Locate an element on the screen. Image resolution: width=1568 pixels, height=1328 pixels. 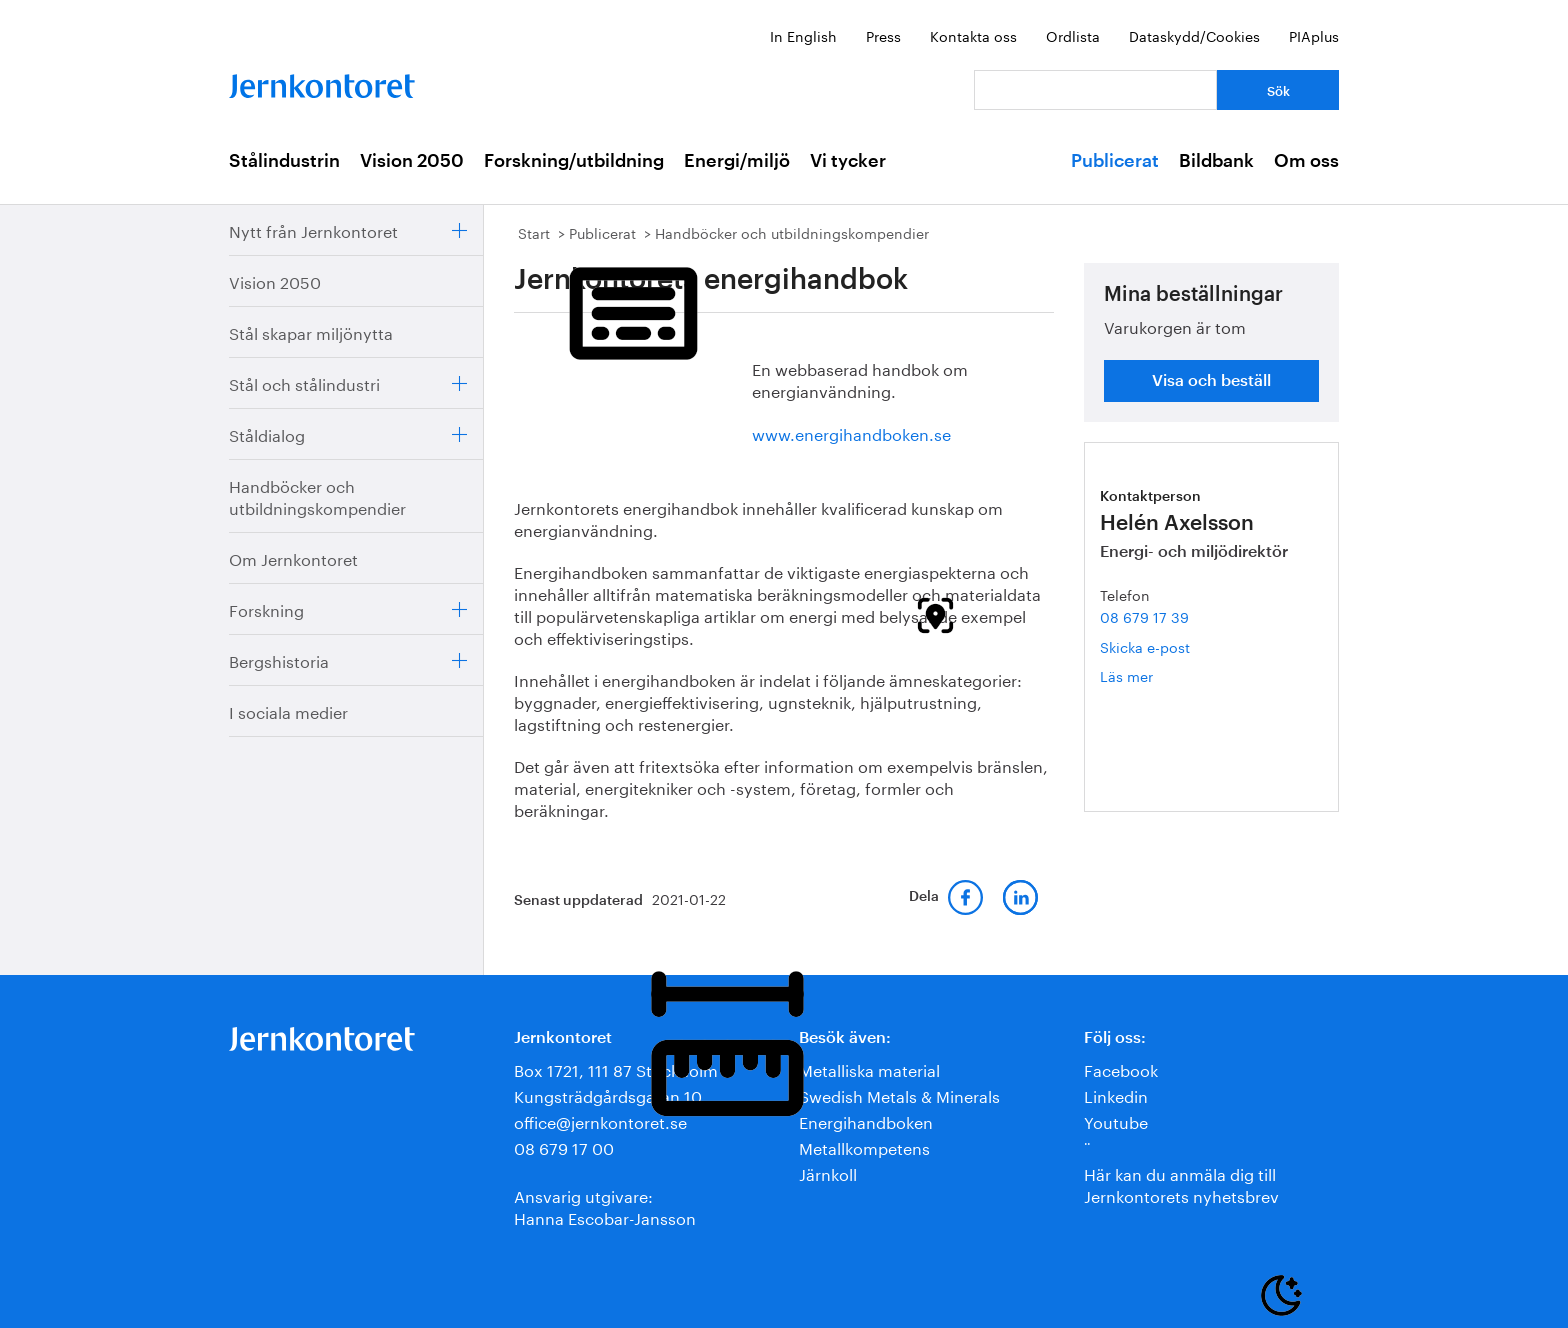
access measurement tools is located at coordinates (727, 1047).